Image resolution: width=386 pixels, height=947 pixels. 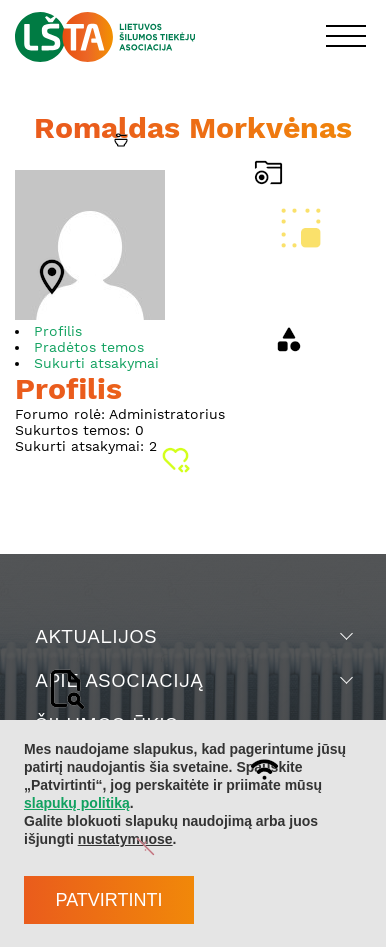 What do you see at coordinates (264, 765) in the screenshot?
I see `indicates moderate wifi signal strength` at bounding box center [264, 765].